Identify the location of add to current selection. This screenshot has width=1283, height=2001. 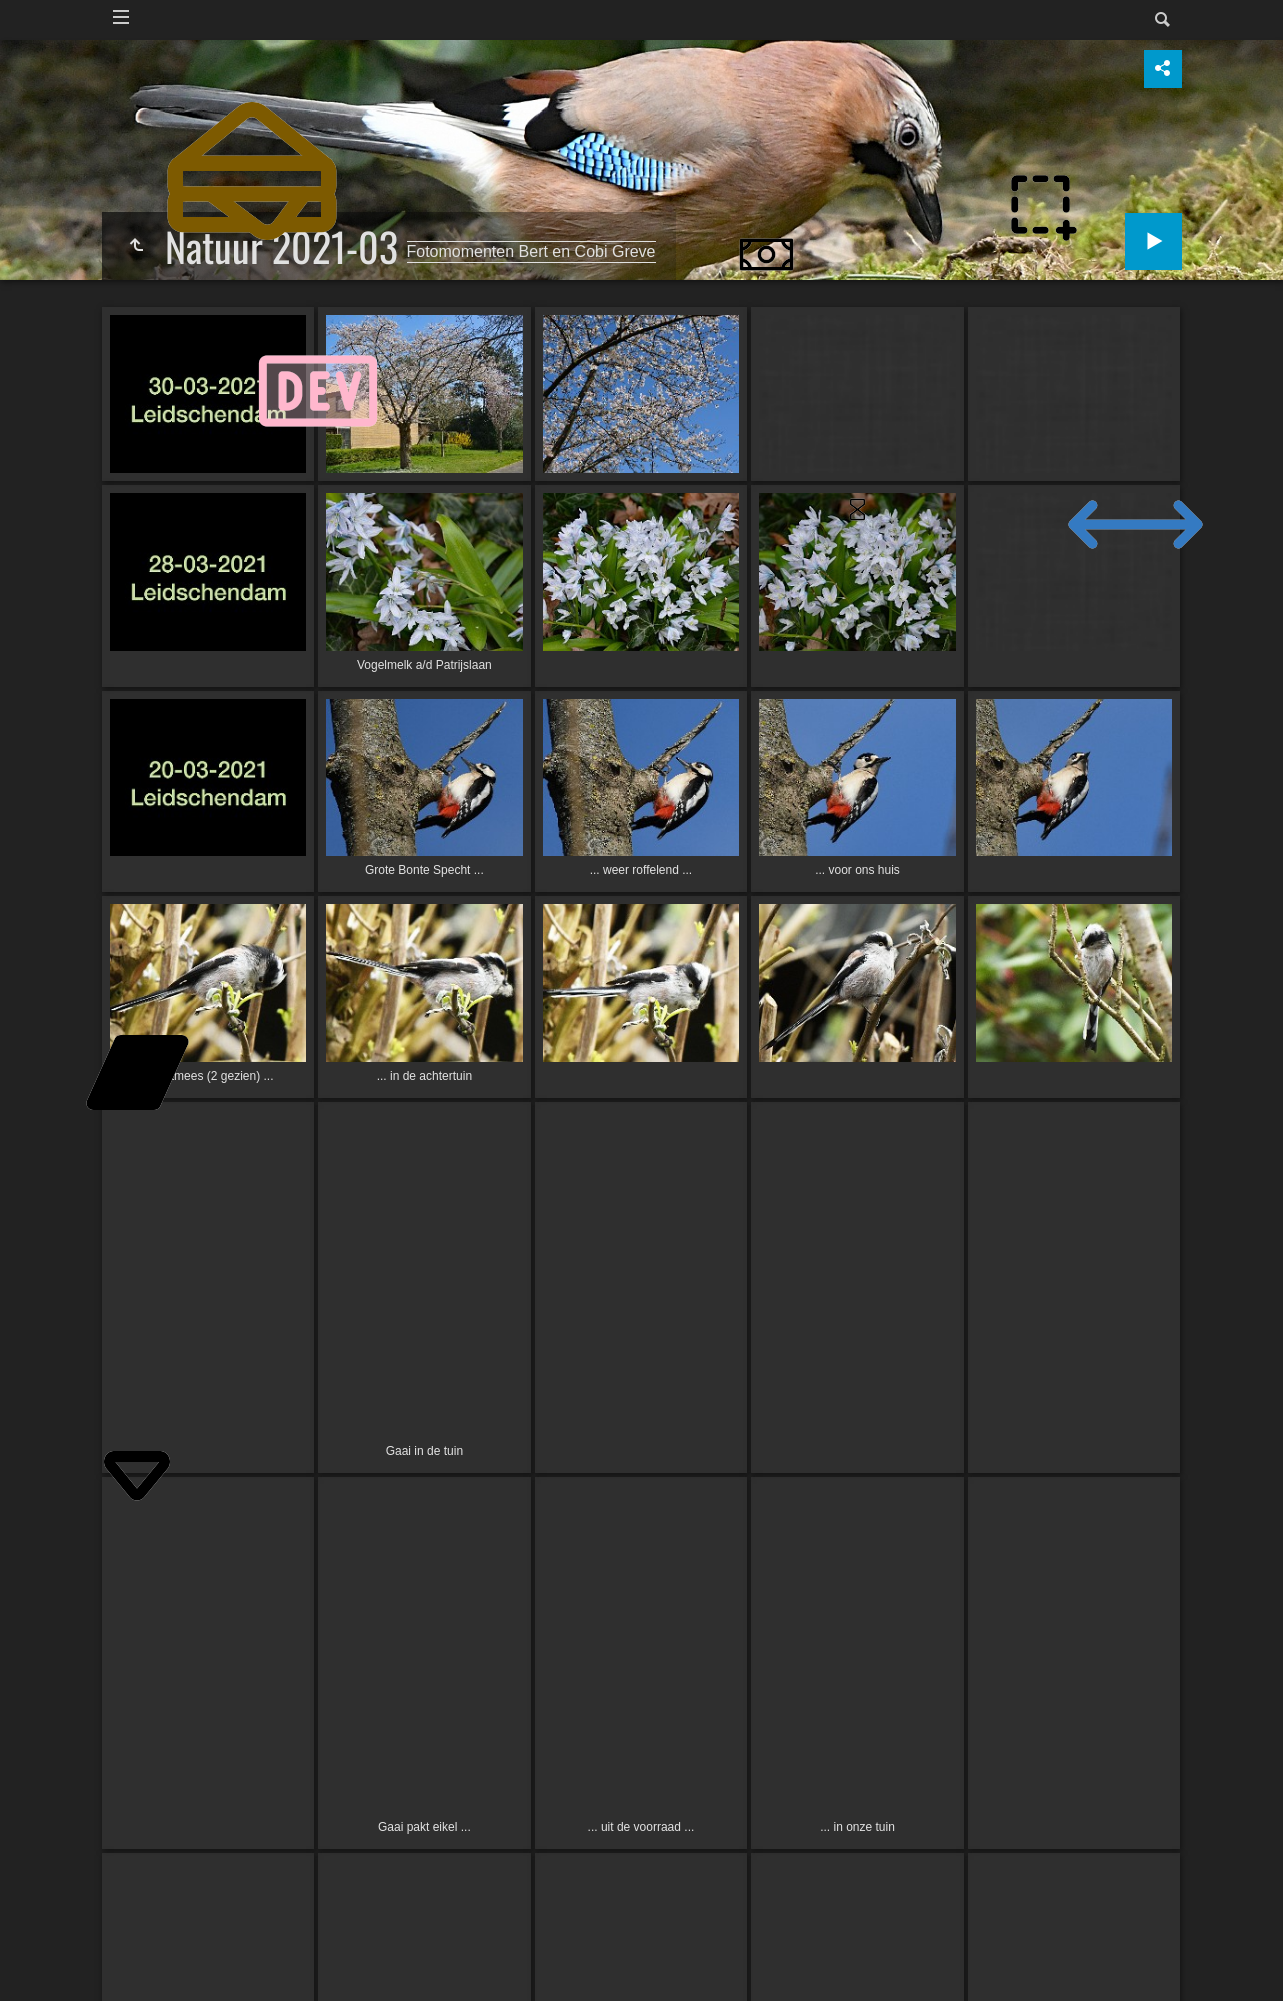
(1040, 204).